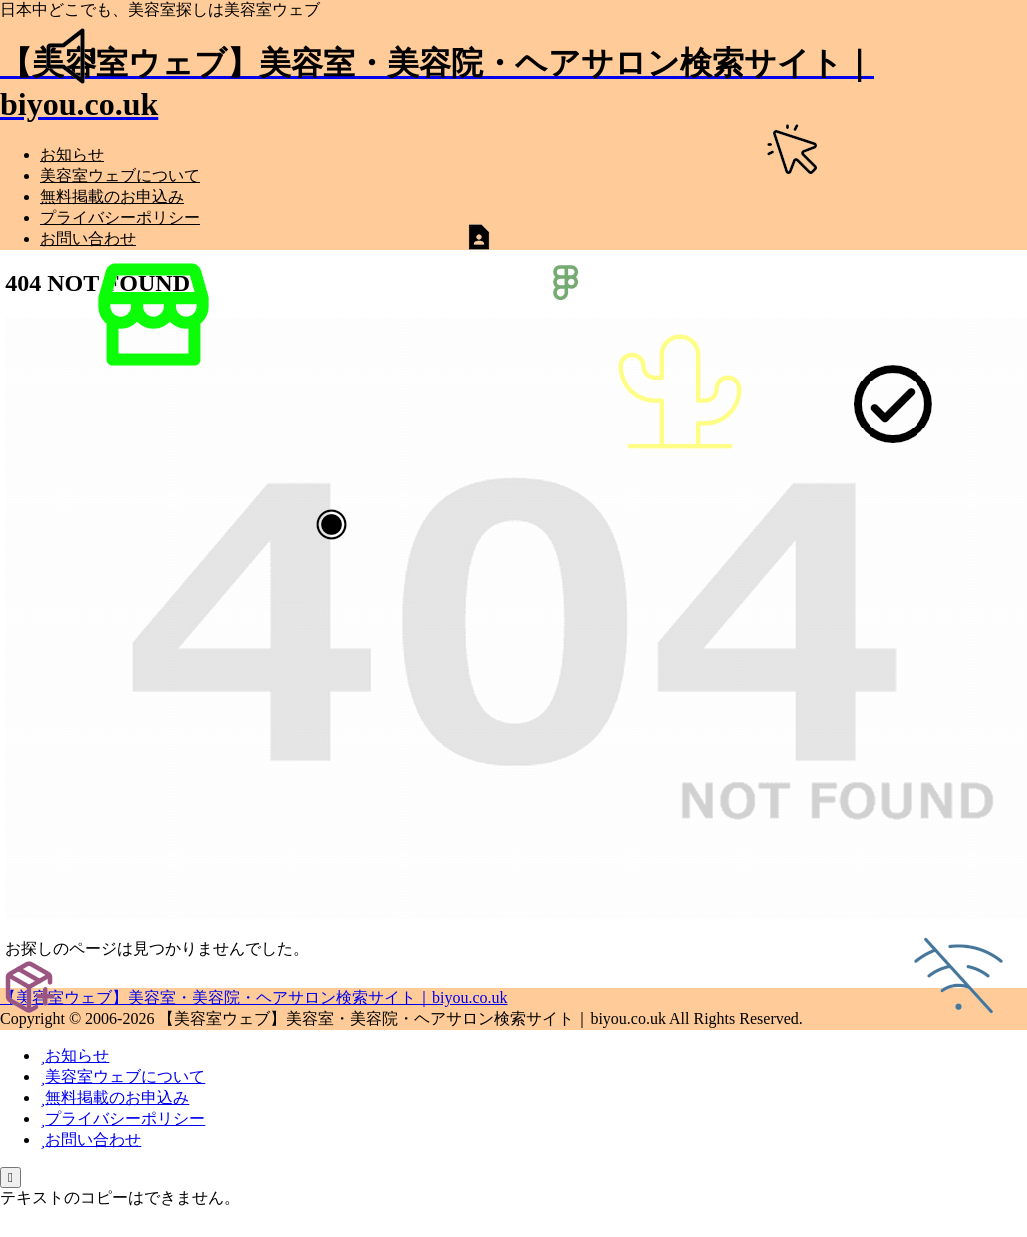 This screenshot has height=1237, width=1027. Describe the element at coordinates (680, 396) in the screenshot. I see `indicates desert or arid climate theme` at that location.